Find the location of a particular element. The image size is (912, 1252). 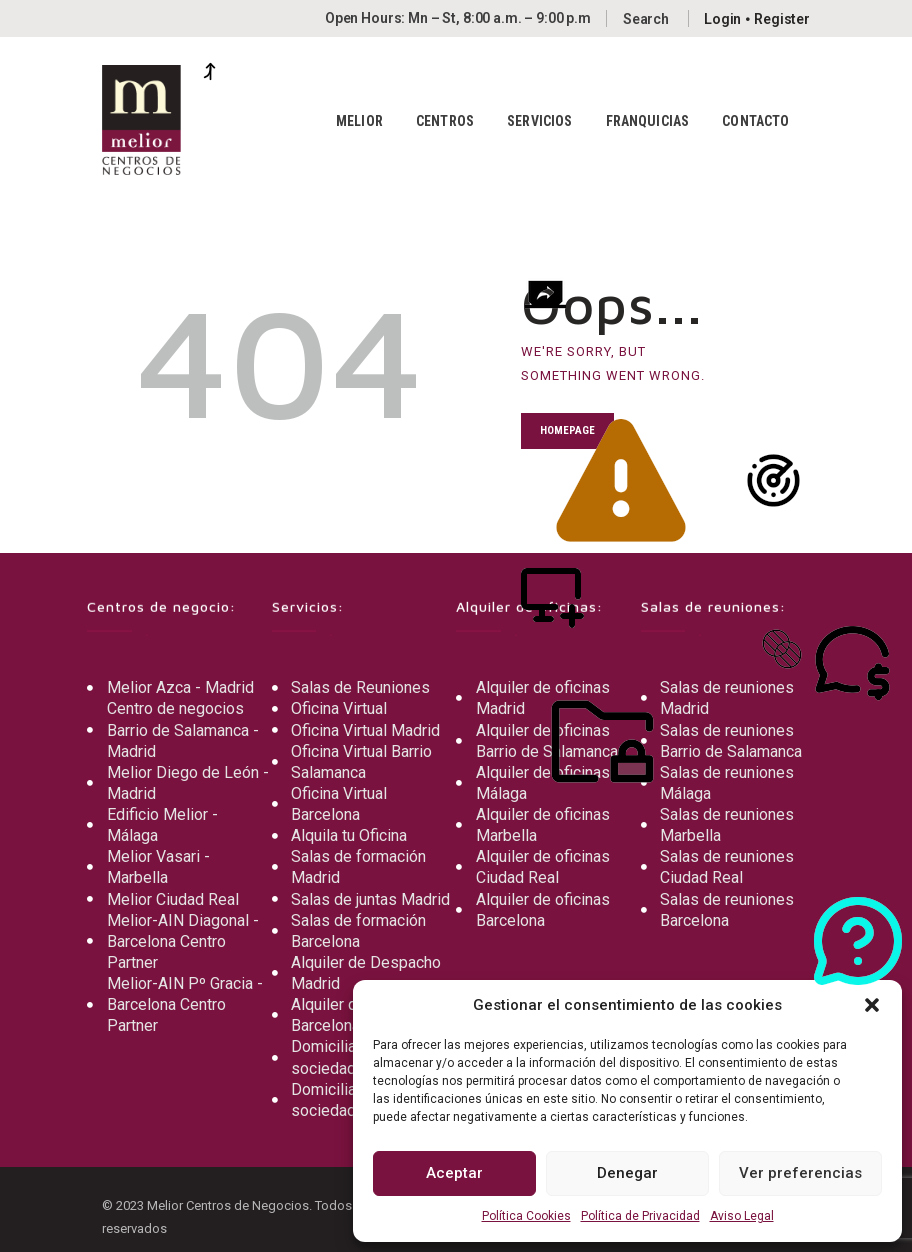

access help or support chat is located at coordinates (858, 941).